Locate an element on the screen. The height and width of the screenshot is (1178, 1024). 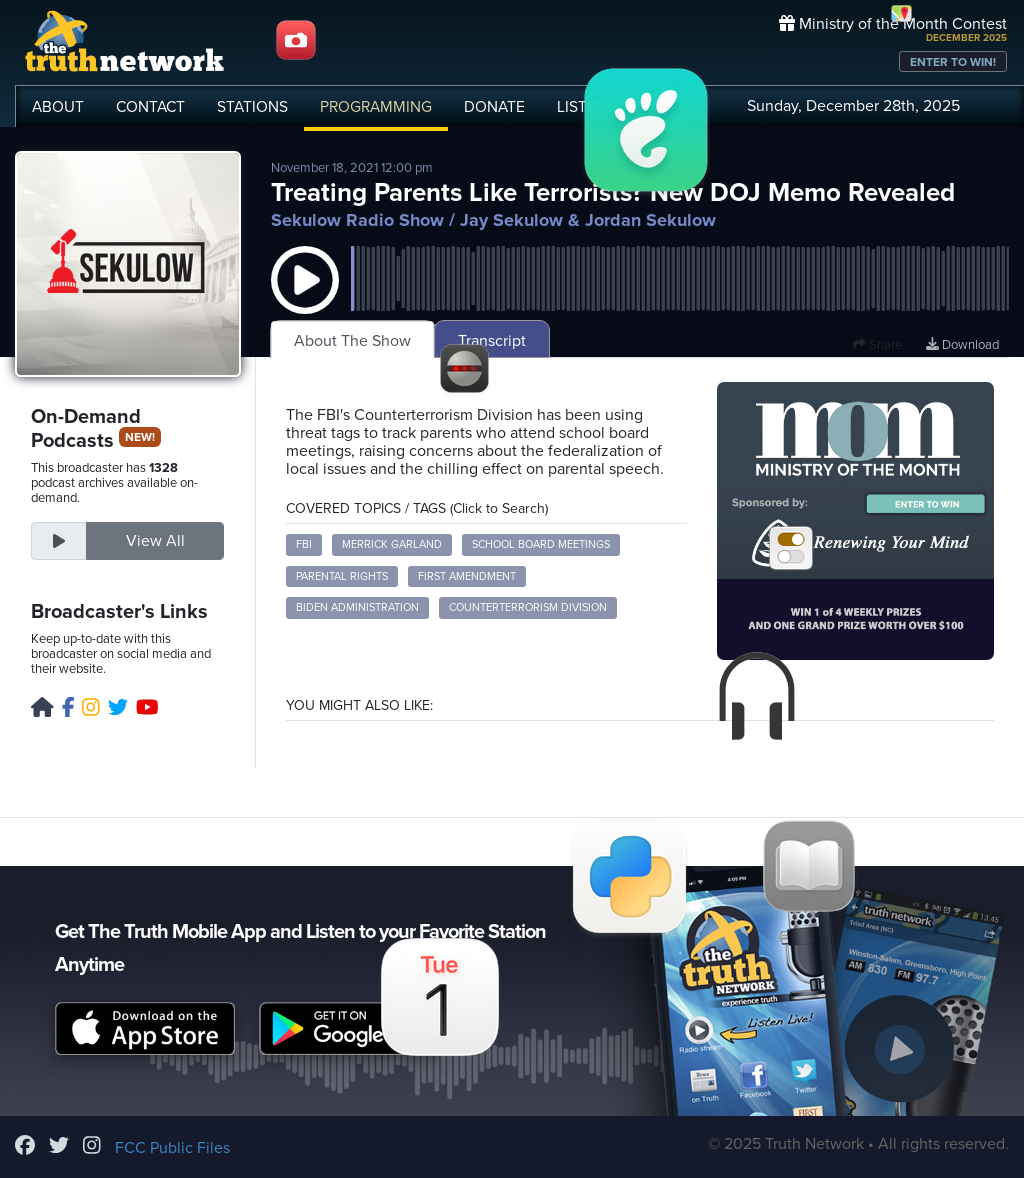
launch gnome robots game is located at coordinates (464, 368).